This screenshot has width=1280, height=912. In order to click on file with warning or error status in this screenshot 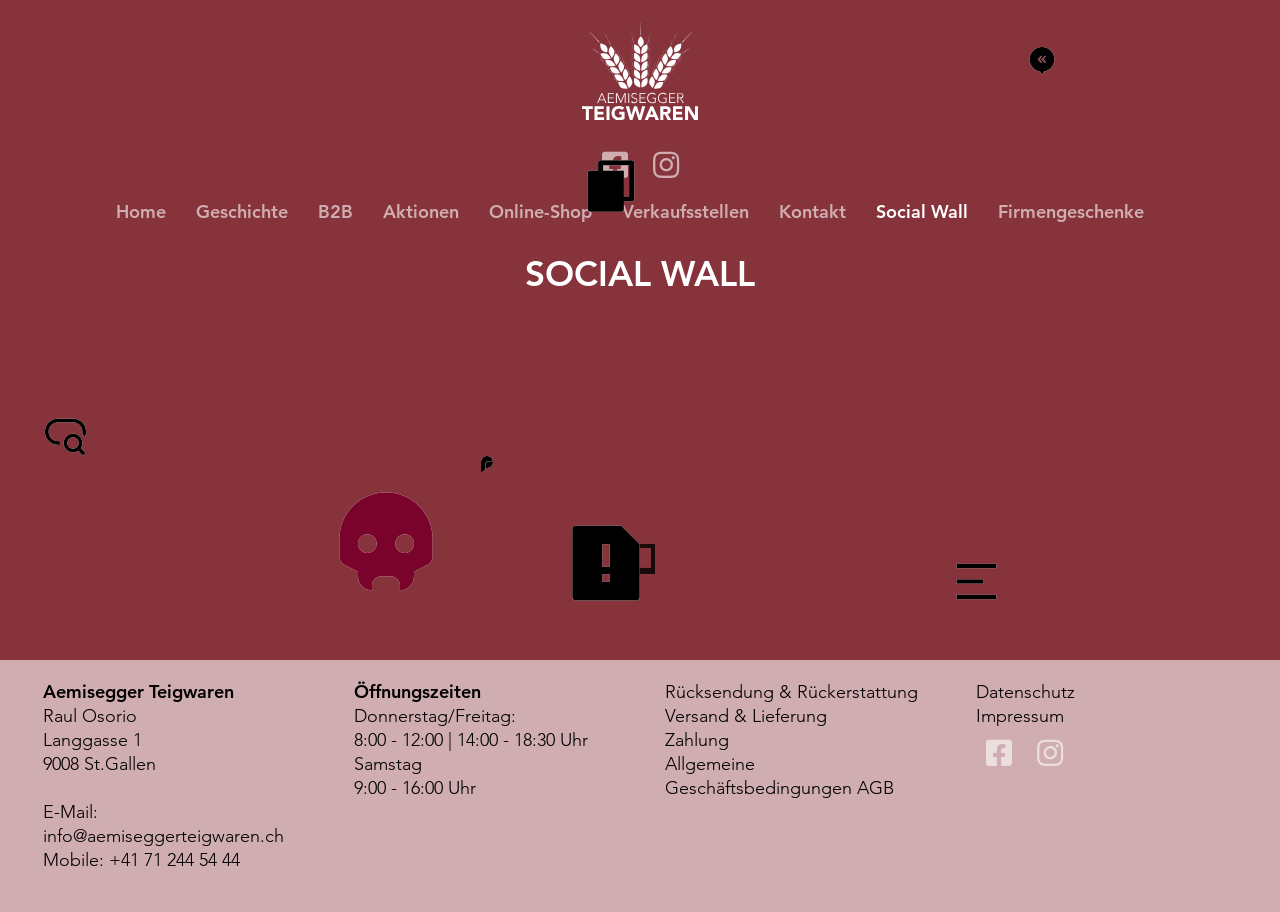, I will do `click(606, 563)`.